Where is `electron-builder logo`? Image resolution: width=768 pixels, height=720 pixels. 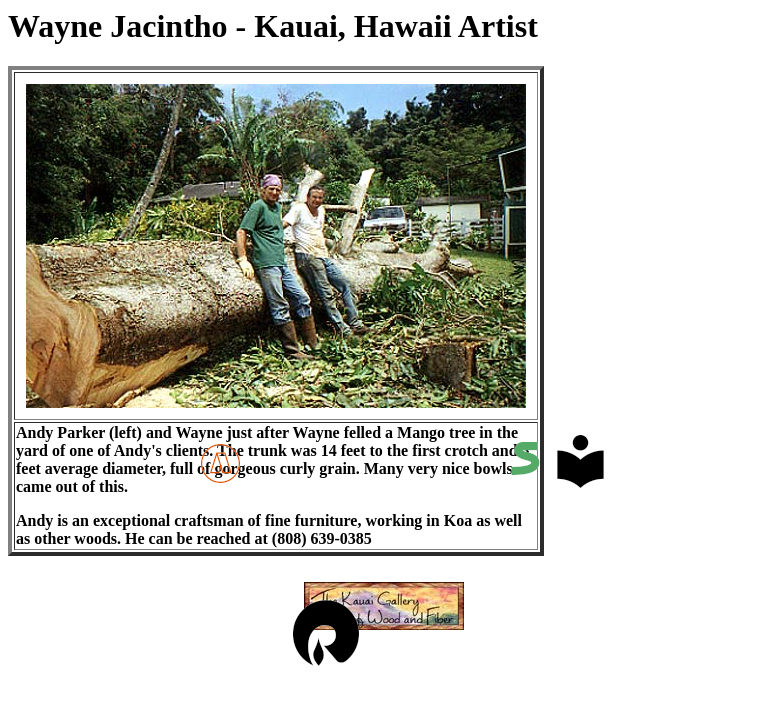
electron-builder logo is located at coordinates (580, 461).